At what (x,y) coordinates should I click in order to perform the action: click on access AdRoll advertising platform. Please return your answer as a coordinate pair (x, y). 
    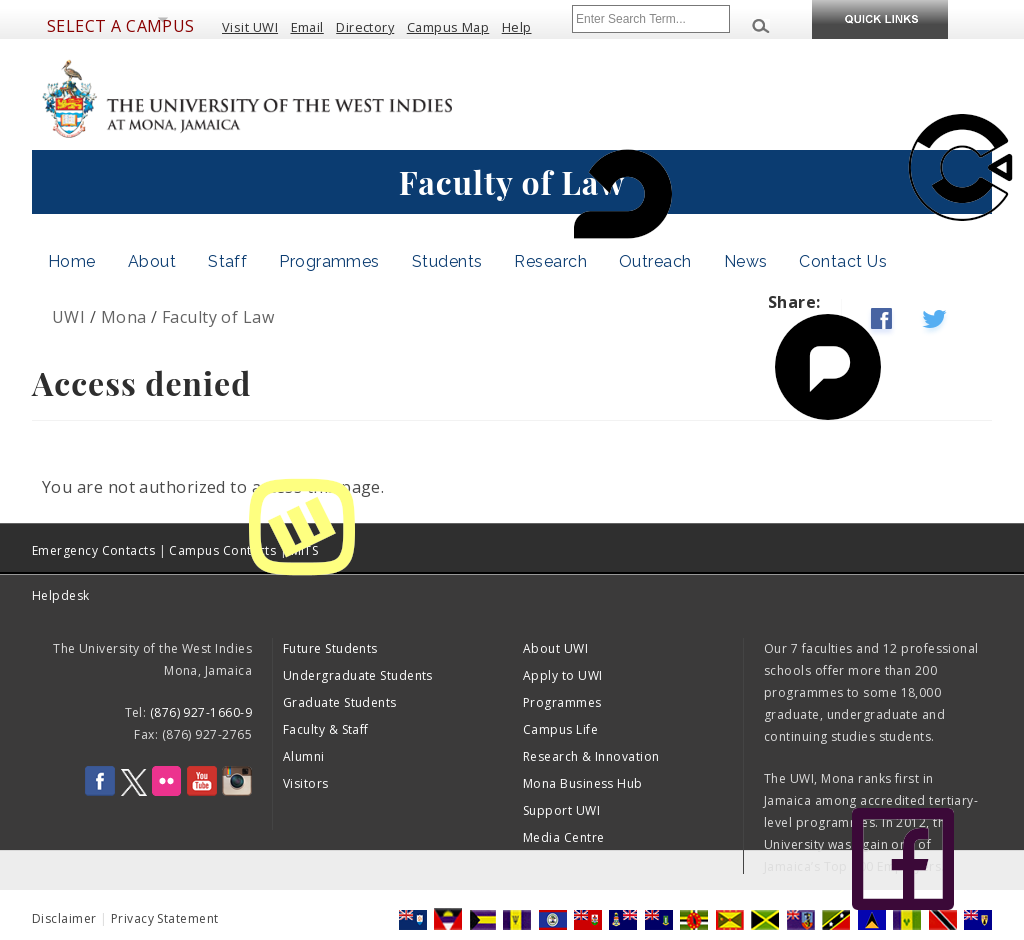
    Looking at the image, I should click on (623, 194).